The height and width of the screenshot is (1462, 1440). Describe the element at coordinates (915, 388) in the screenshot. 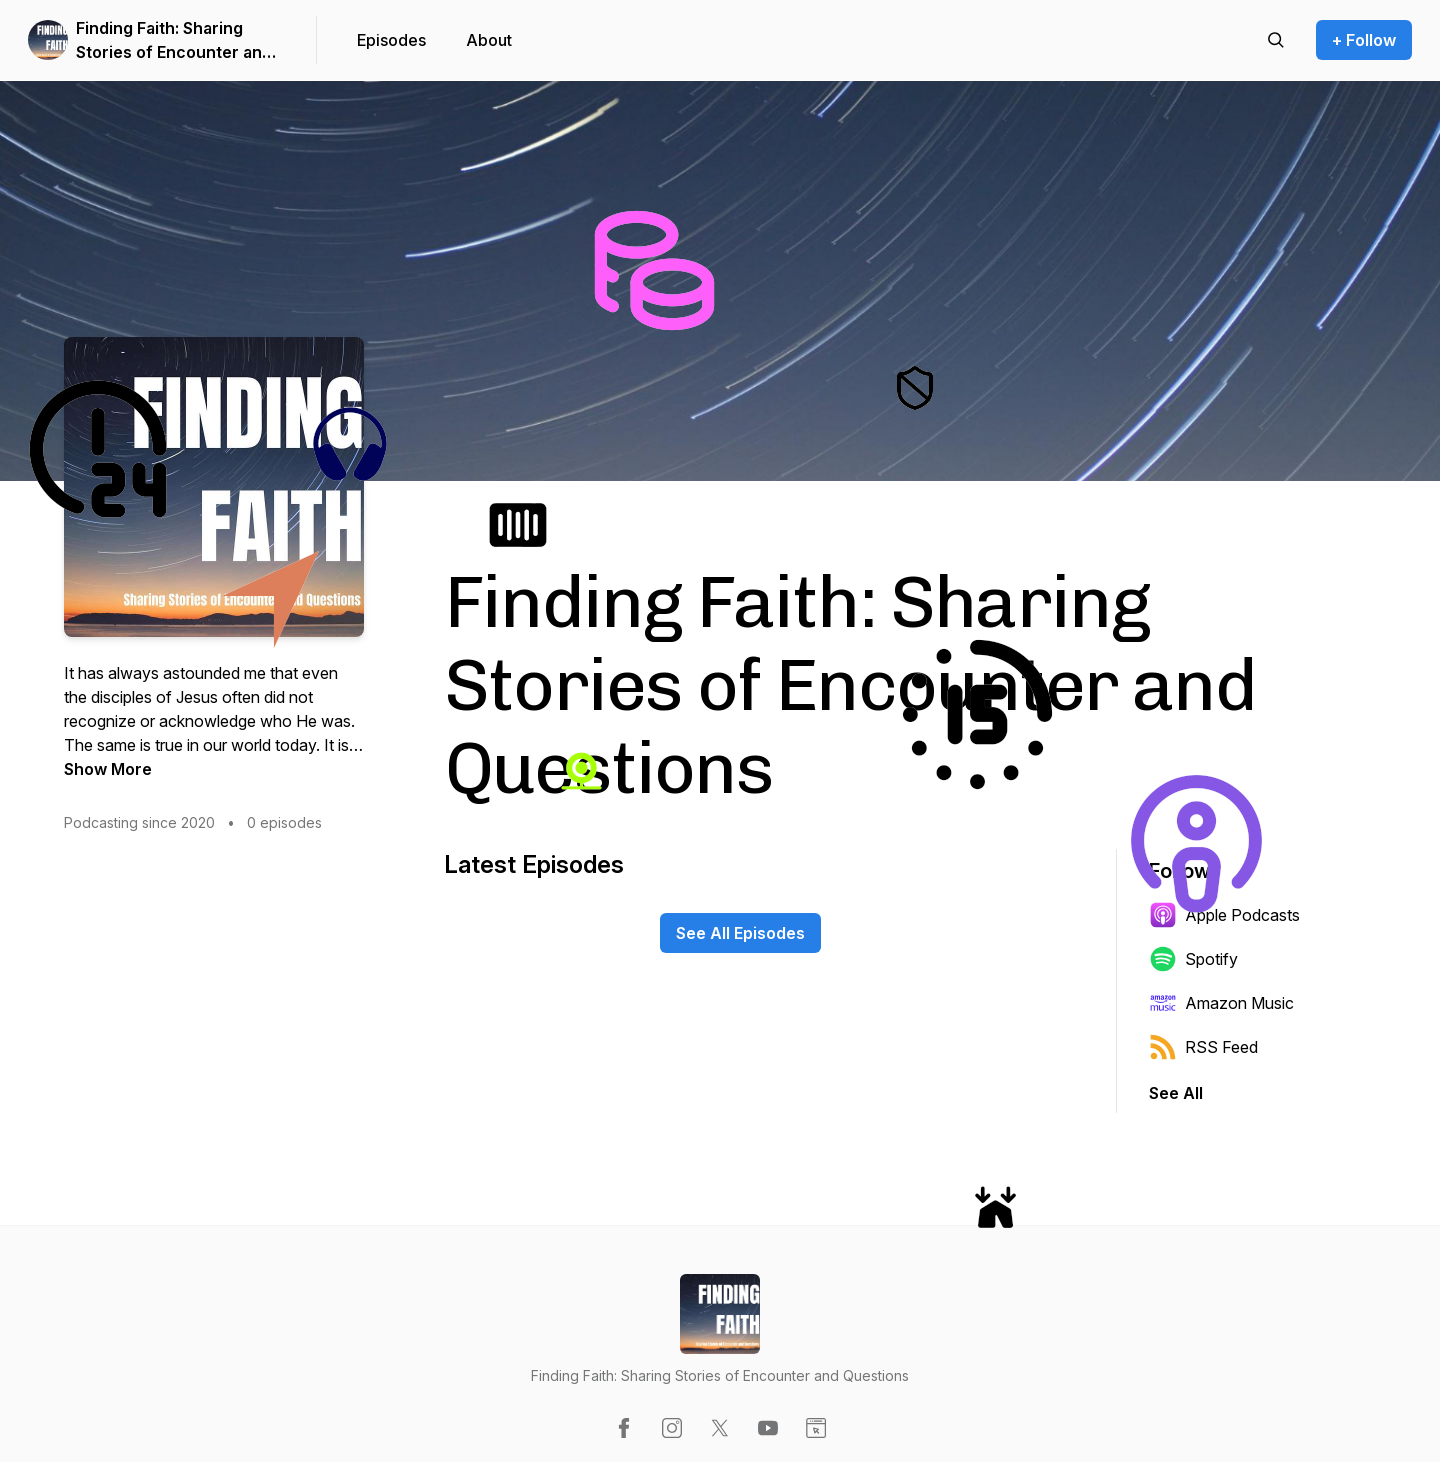

I see `blocked or banned protection status` at that location.